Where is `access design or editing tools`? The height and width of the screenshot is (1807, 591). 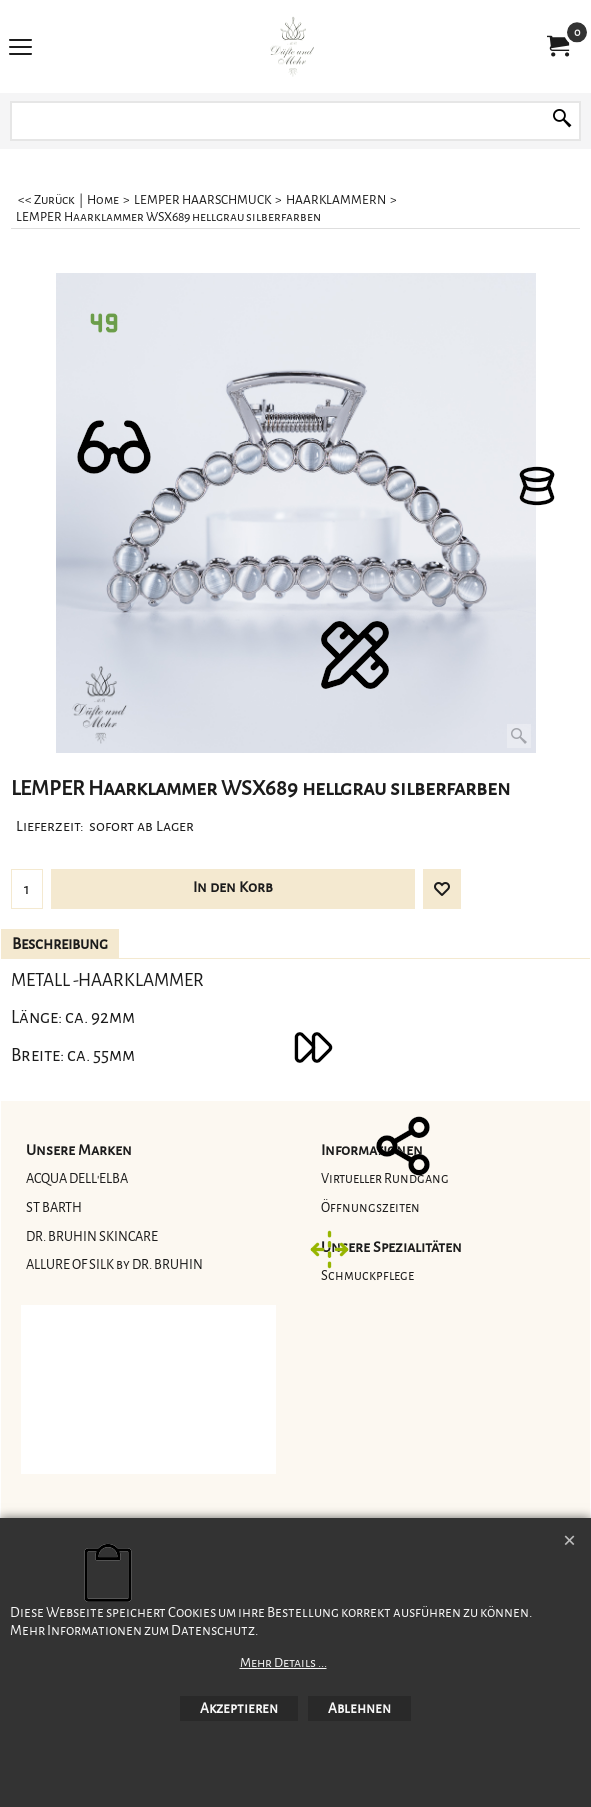 access design or editing tools is located at coordinates (355, 655).